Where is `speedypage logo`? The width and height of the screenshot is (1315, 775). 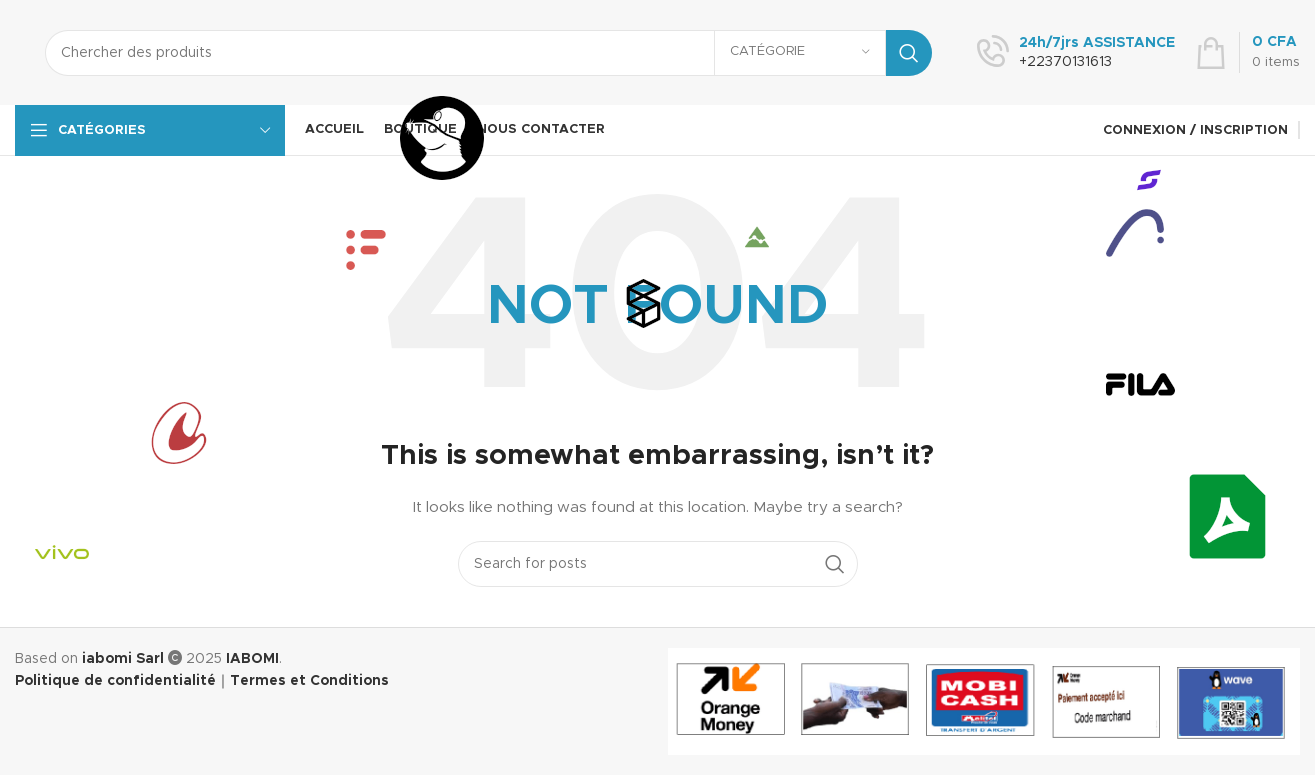
speedypage logo is located at coordinates (1149, 180).